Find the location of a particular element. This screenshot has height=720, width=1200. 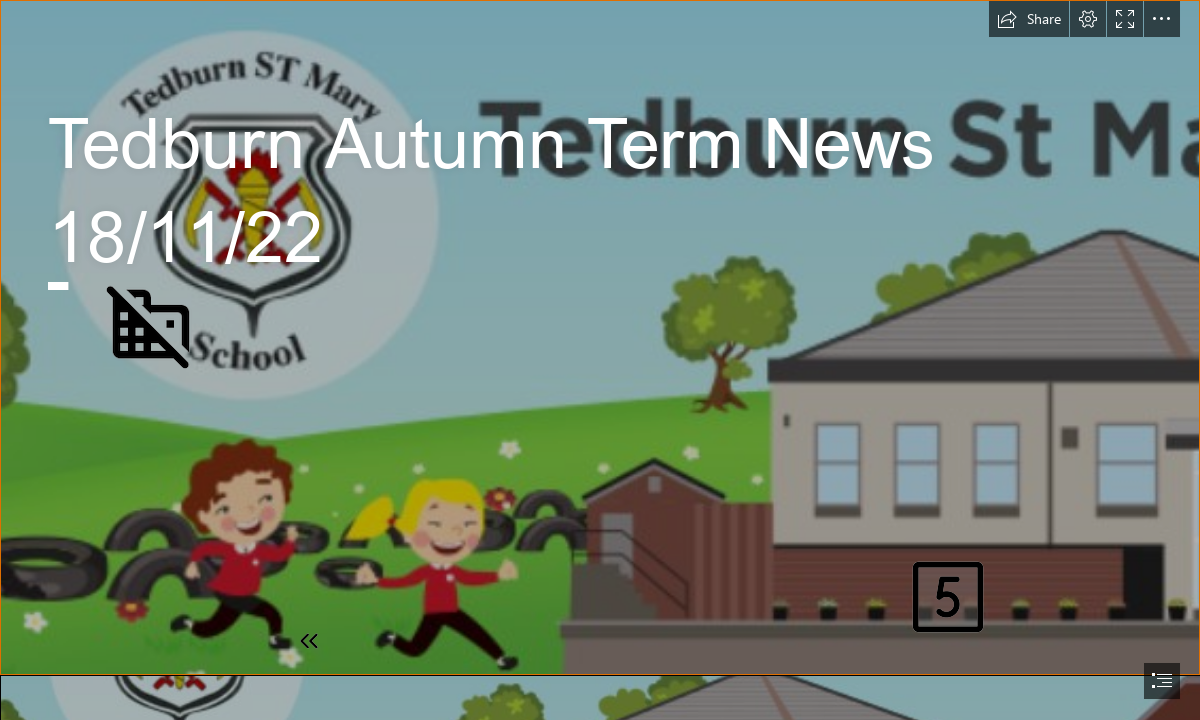

go back to the beginning or first page is located at coordinates (309, 641).